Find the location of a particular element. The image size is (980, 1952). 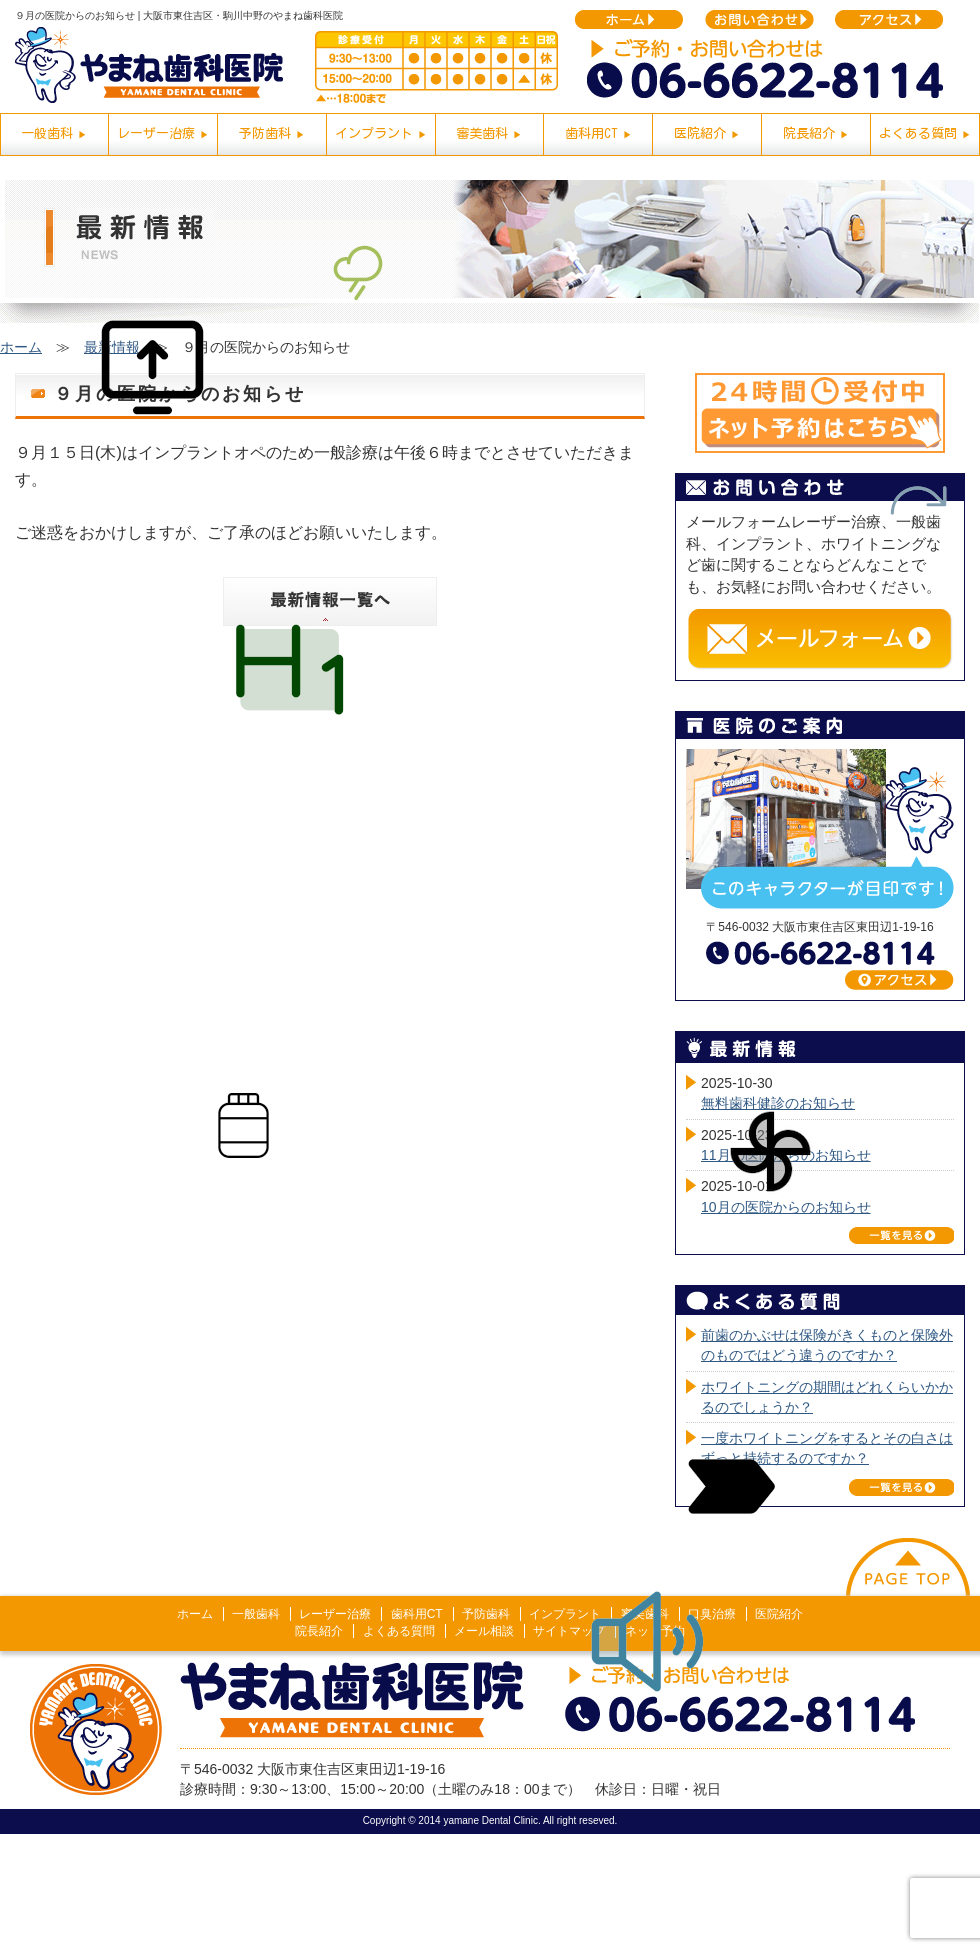

adjust volume to high is located at coordinates (645, 1641).